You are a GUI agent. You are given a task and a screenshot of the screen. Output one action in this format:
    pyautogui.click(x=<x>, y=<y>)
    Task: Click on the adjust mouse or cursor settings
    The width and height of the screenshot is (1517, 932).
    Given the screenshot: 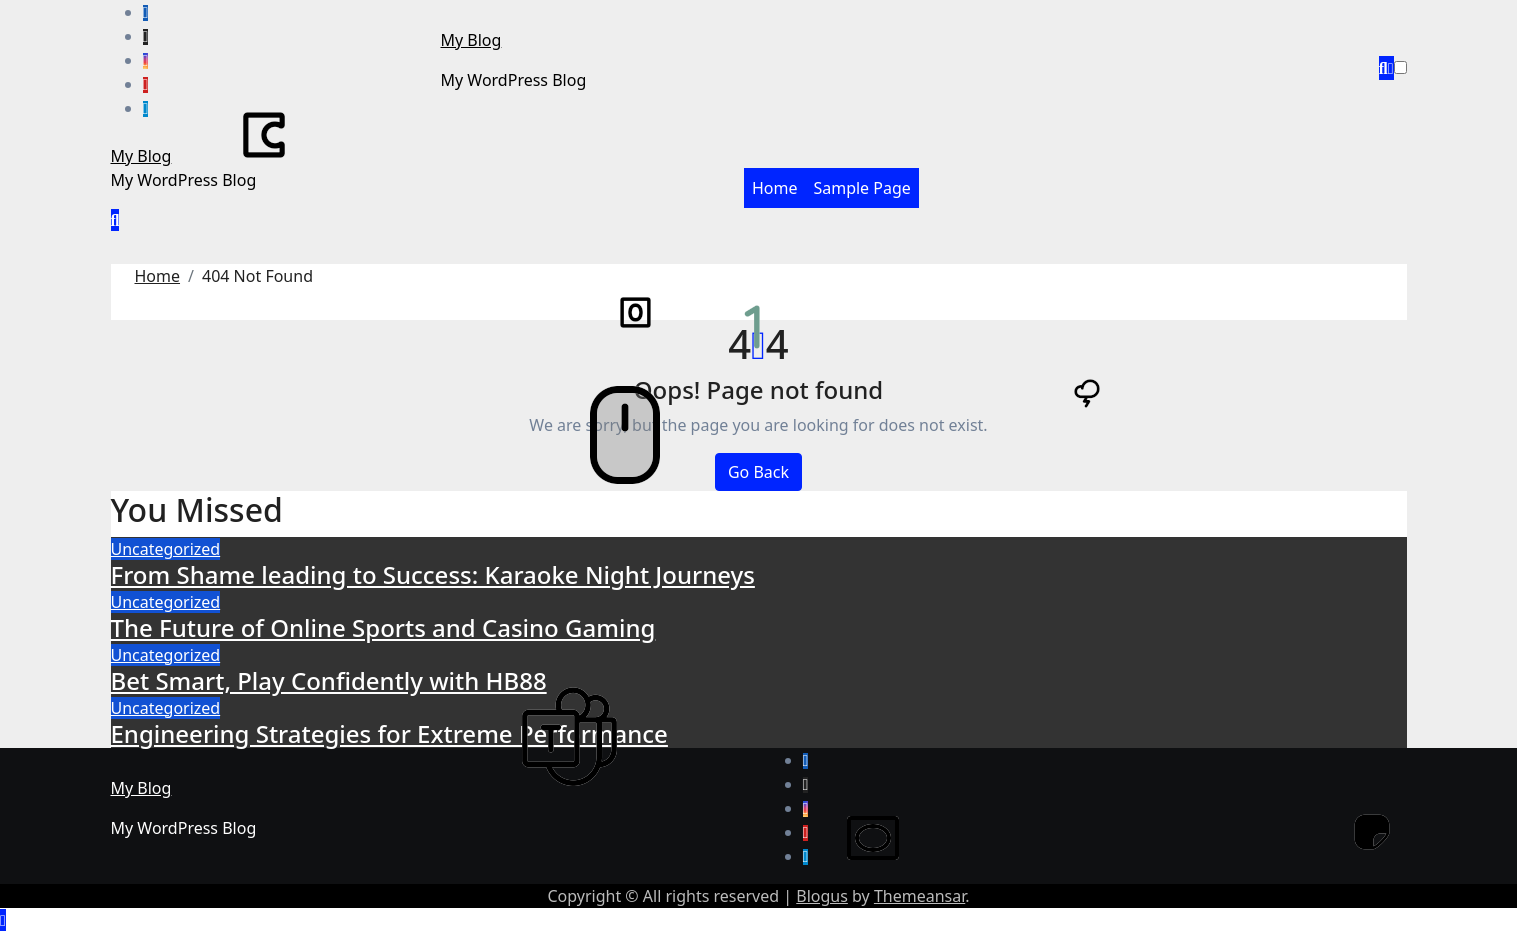 What is the action you would take?
    pyautogui.click(x=625, y=435)
    